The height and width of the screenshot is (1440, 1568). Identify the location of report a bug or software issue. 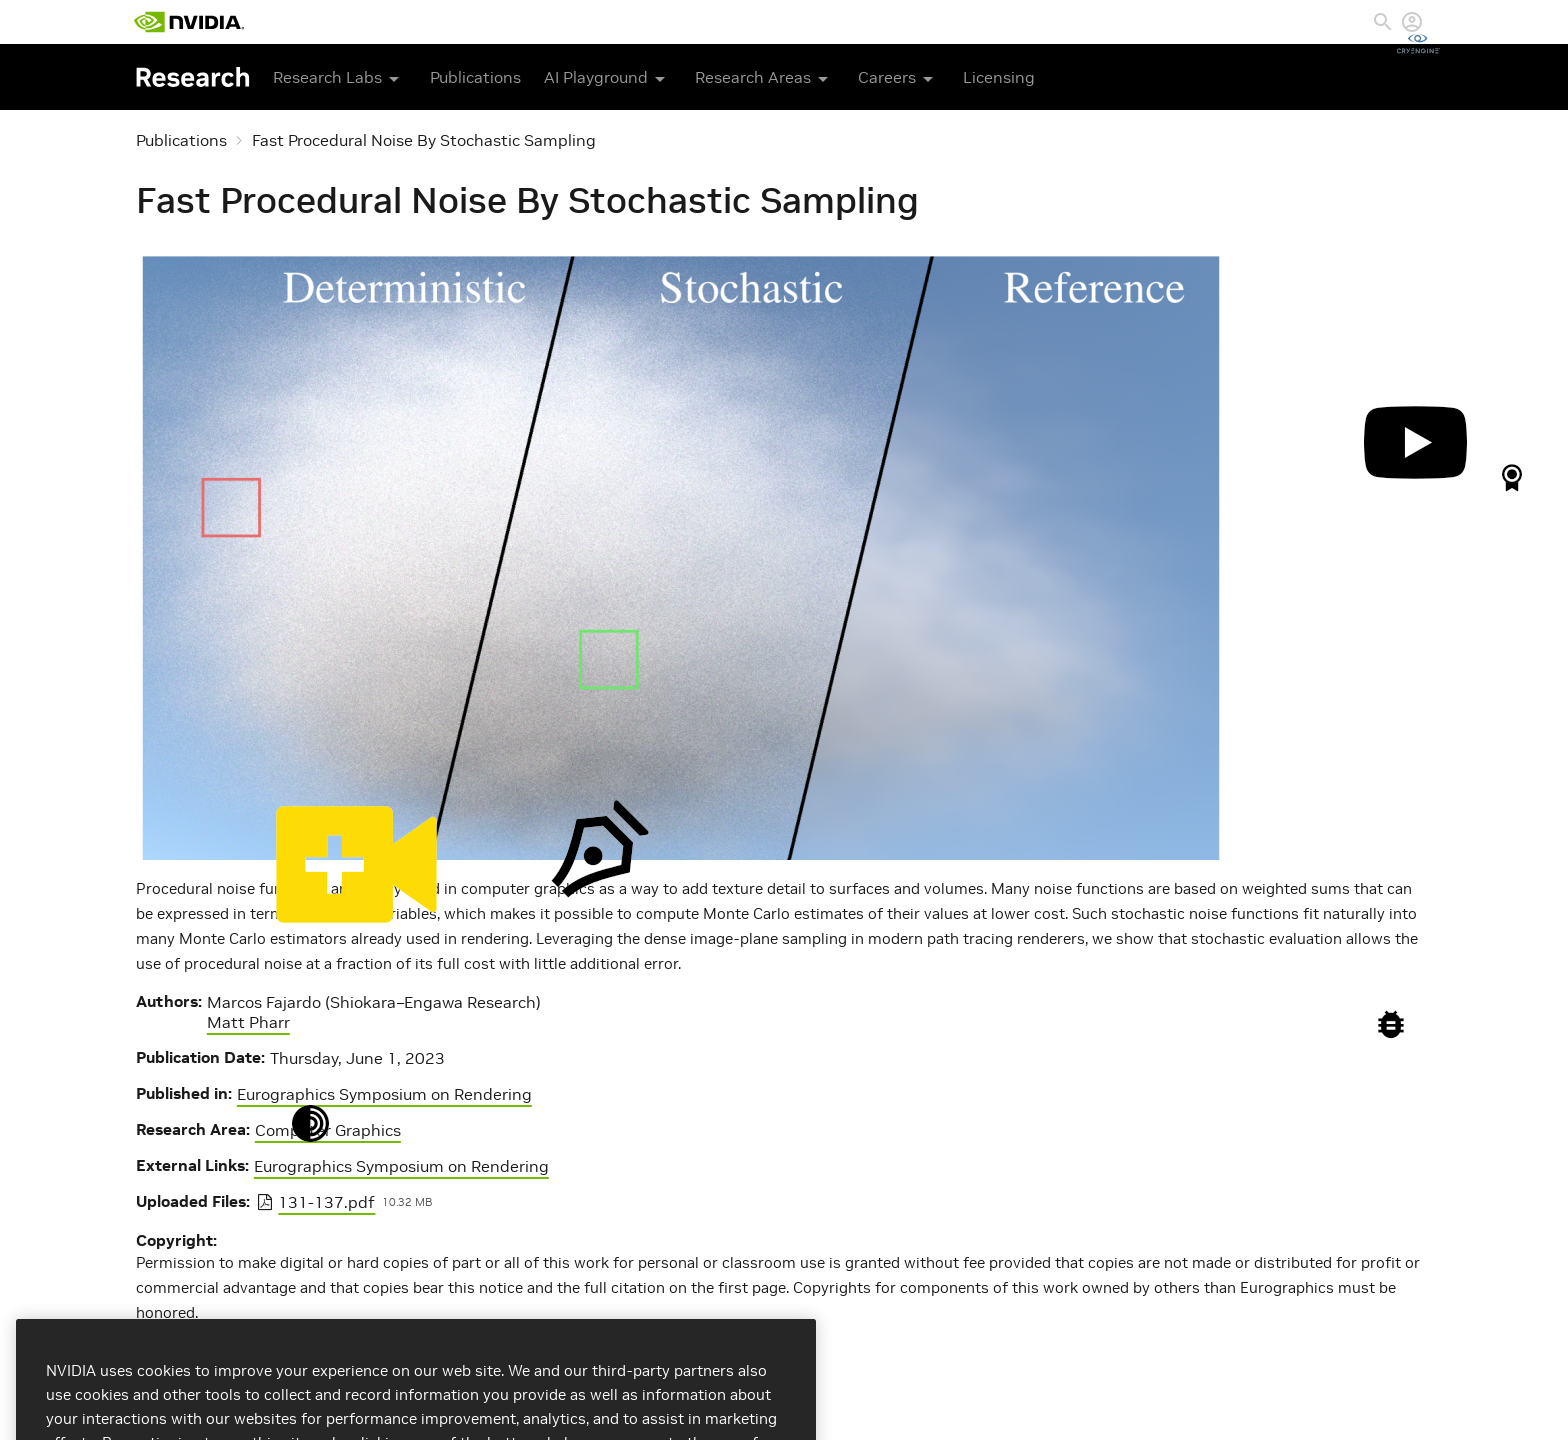
(1391, 1024).